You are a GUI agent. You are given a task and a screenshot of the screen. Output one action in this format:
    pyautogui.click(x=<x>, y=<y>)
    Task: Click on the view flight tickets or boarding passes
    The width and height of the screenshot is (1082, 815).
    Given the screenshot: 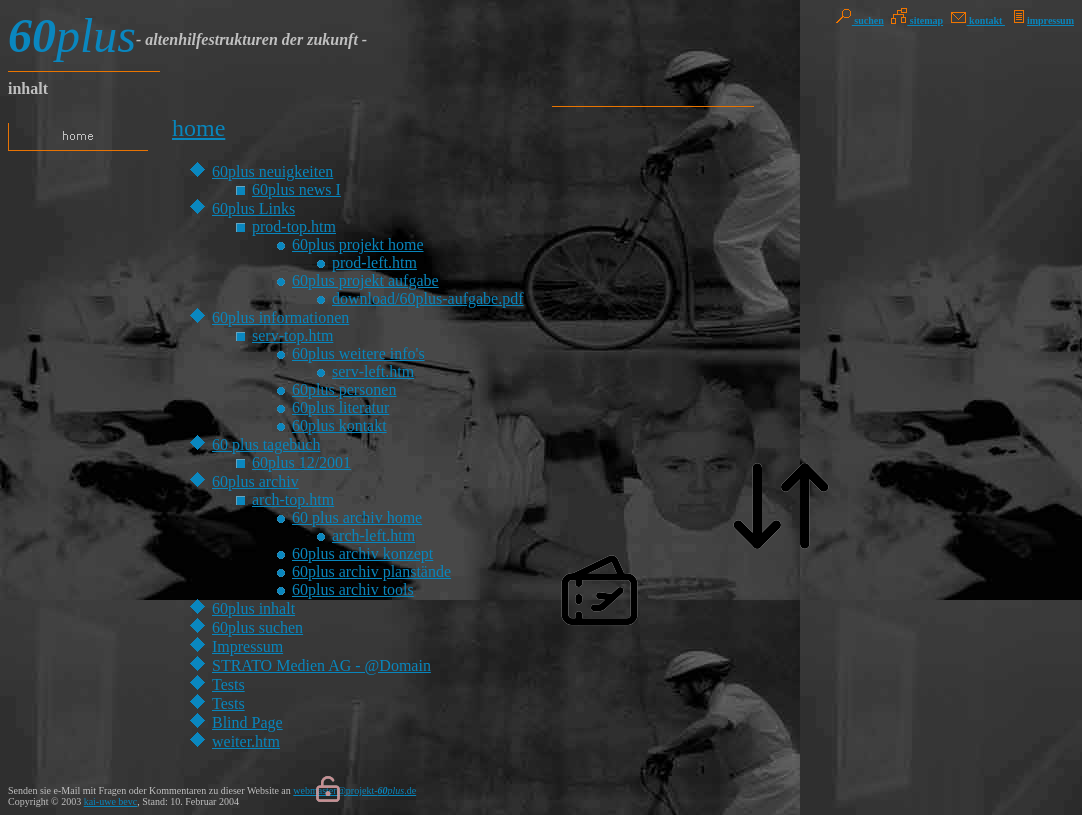 What is the action you would take?
    pyautogui.click(x=599, y=590)
    